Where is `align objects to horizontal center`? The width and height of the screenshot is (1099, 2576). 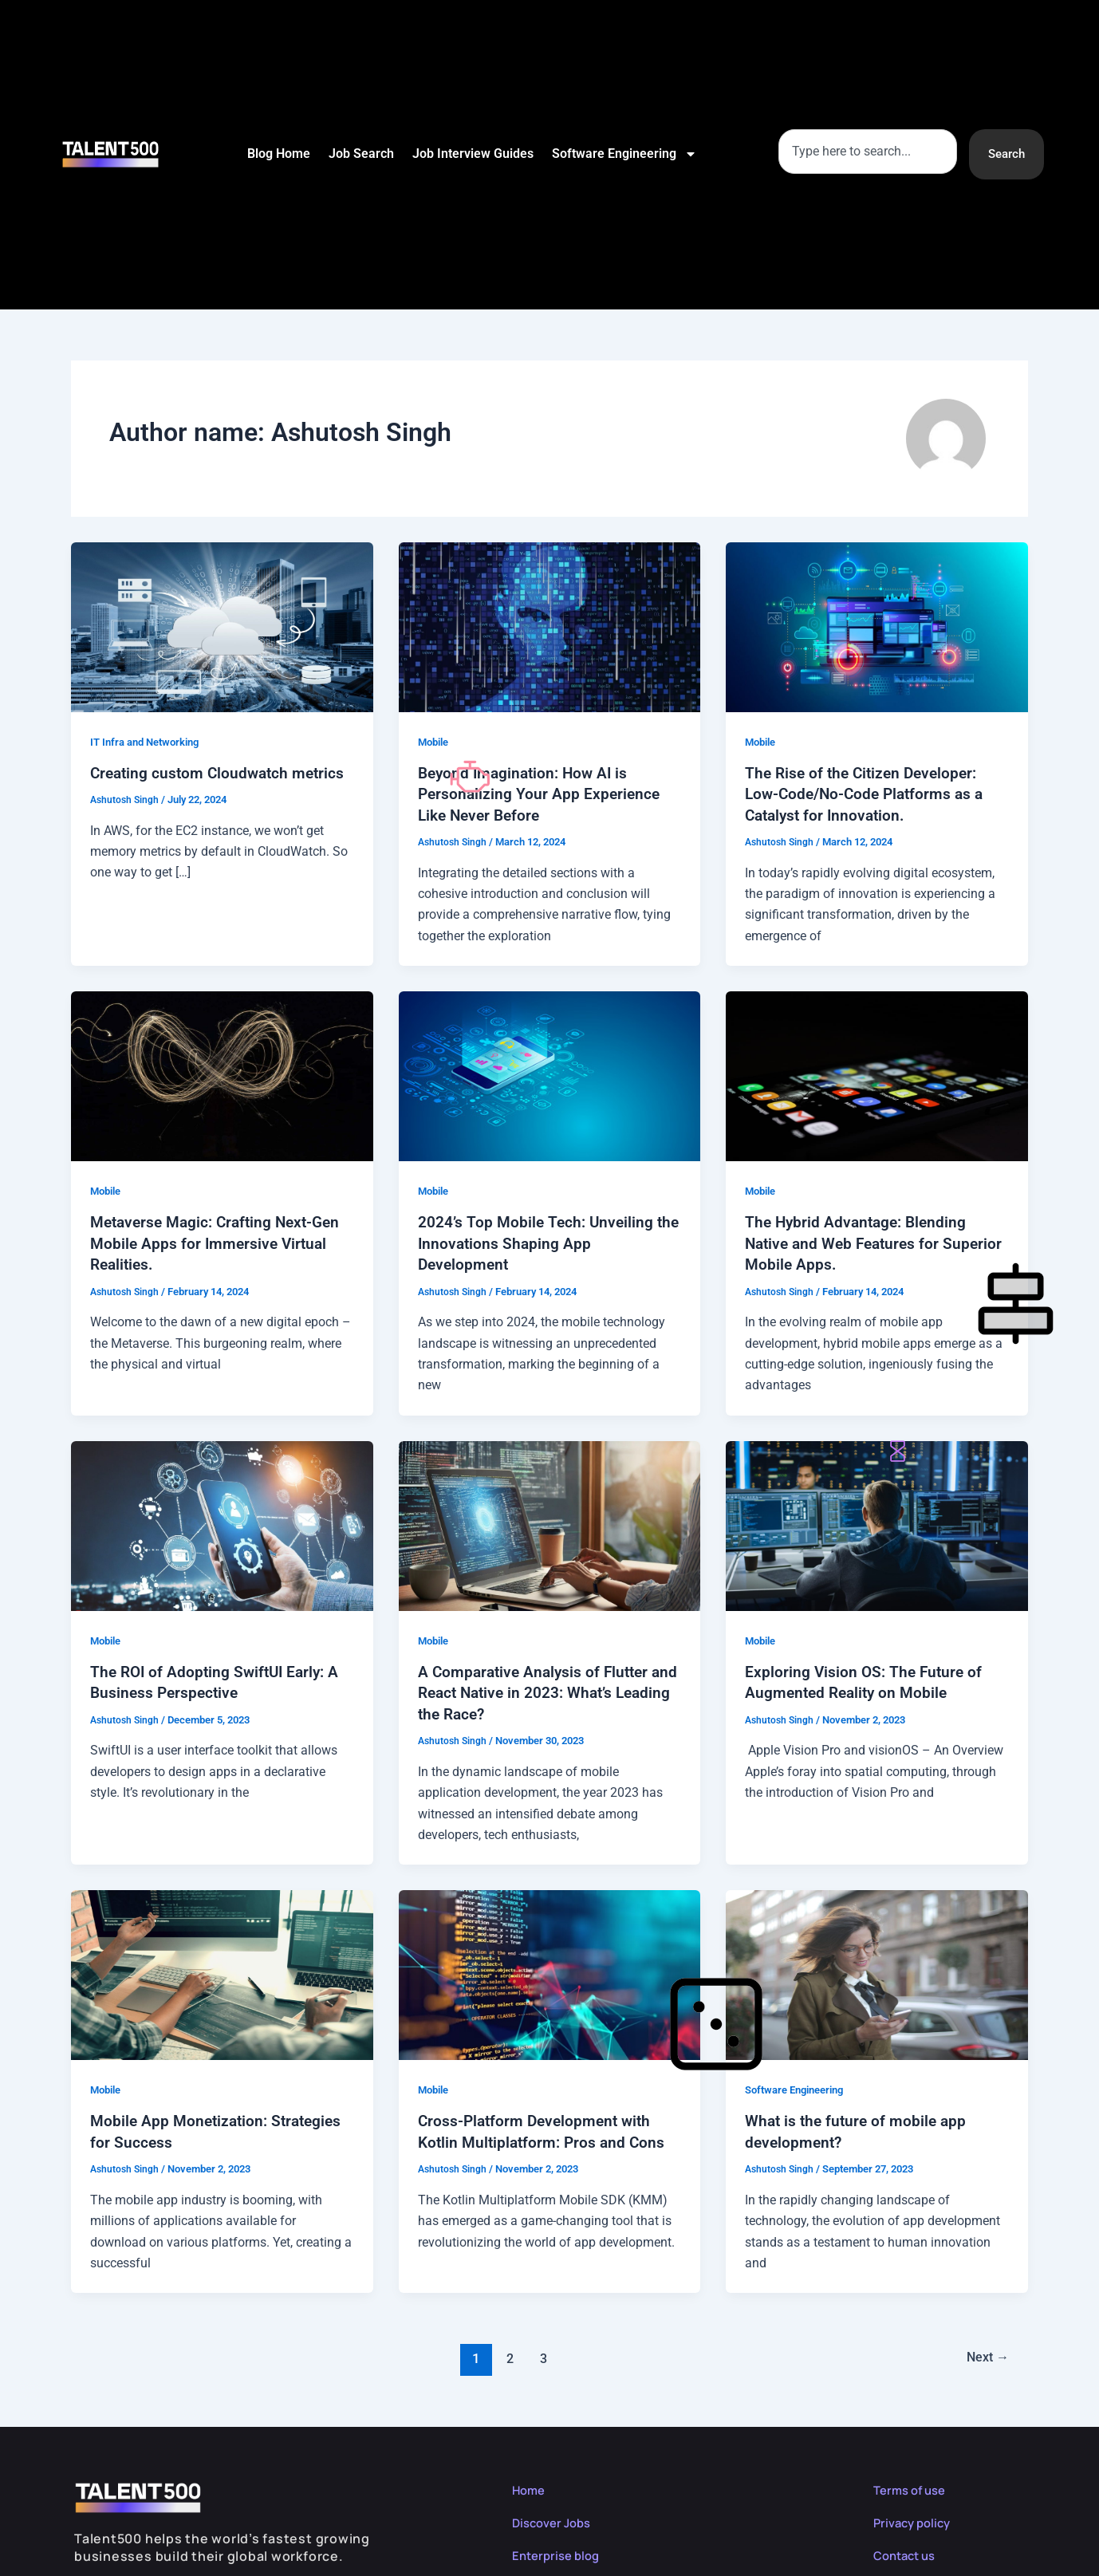 align objects to horizontal center is located at coordinates (1015, 1303).